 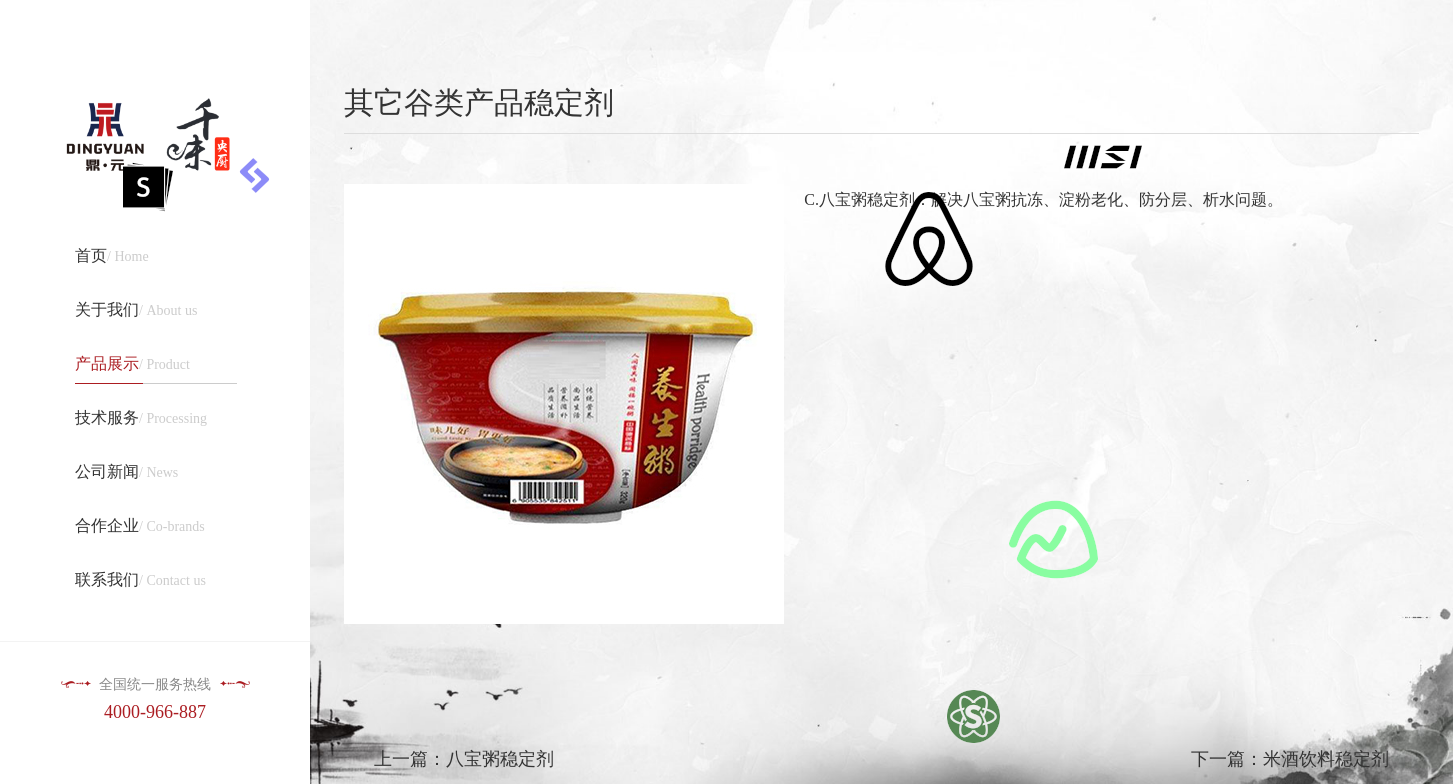 I want to click on MSI Business brand logo, so click(x=1103, y=157).